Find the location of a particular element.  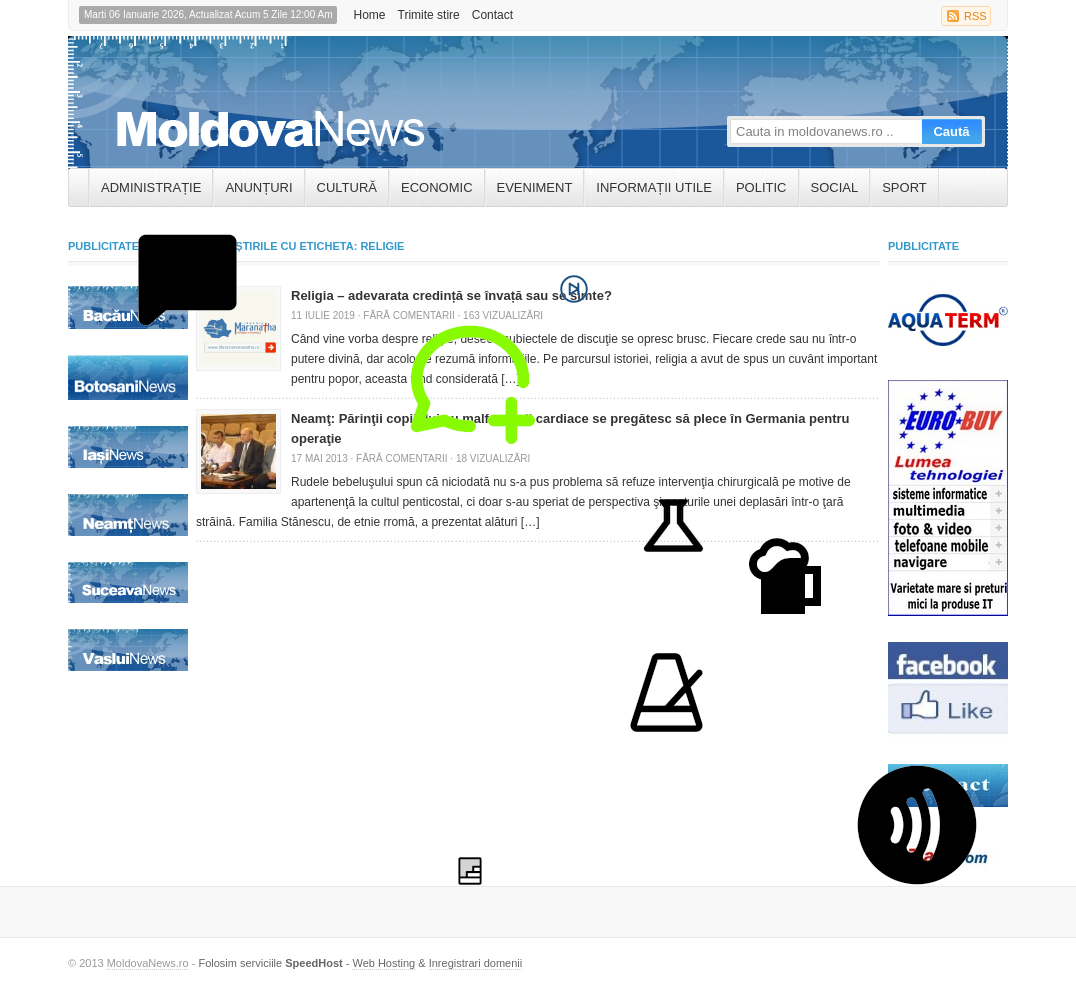

access science or laboratory features is located at coordinates (673, 525).